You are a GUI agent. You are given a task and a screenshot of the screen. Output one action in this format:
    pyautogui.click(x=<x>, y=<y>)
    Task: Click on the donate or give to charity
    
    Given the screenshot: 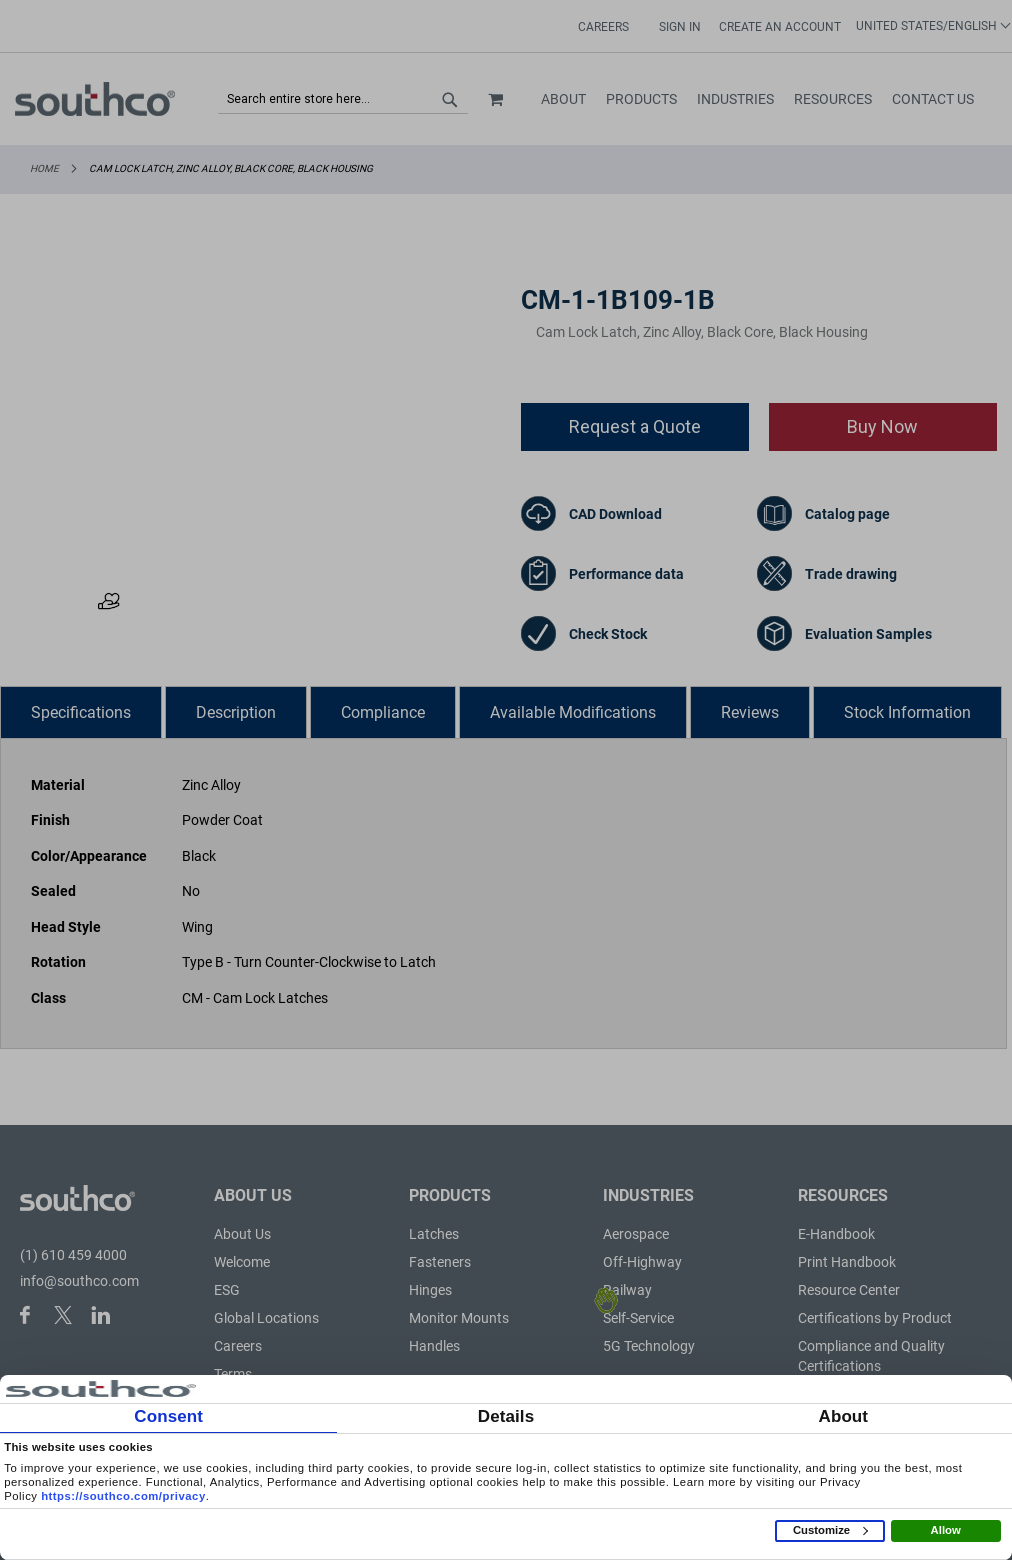 What is the action you would take?
    pyautogui.click(x=109, y=601)
    